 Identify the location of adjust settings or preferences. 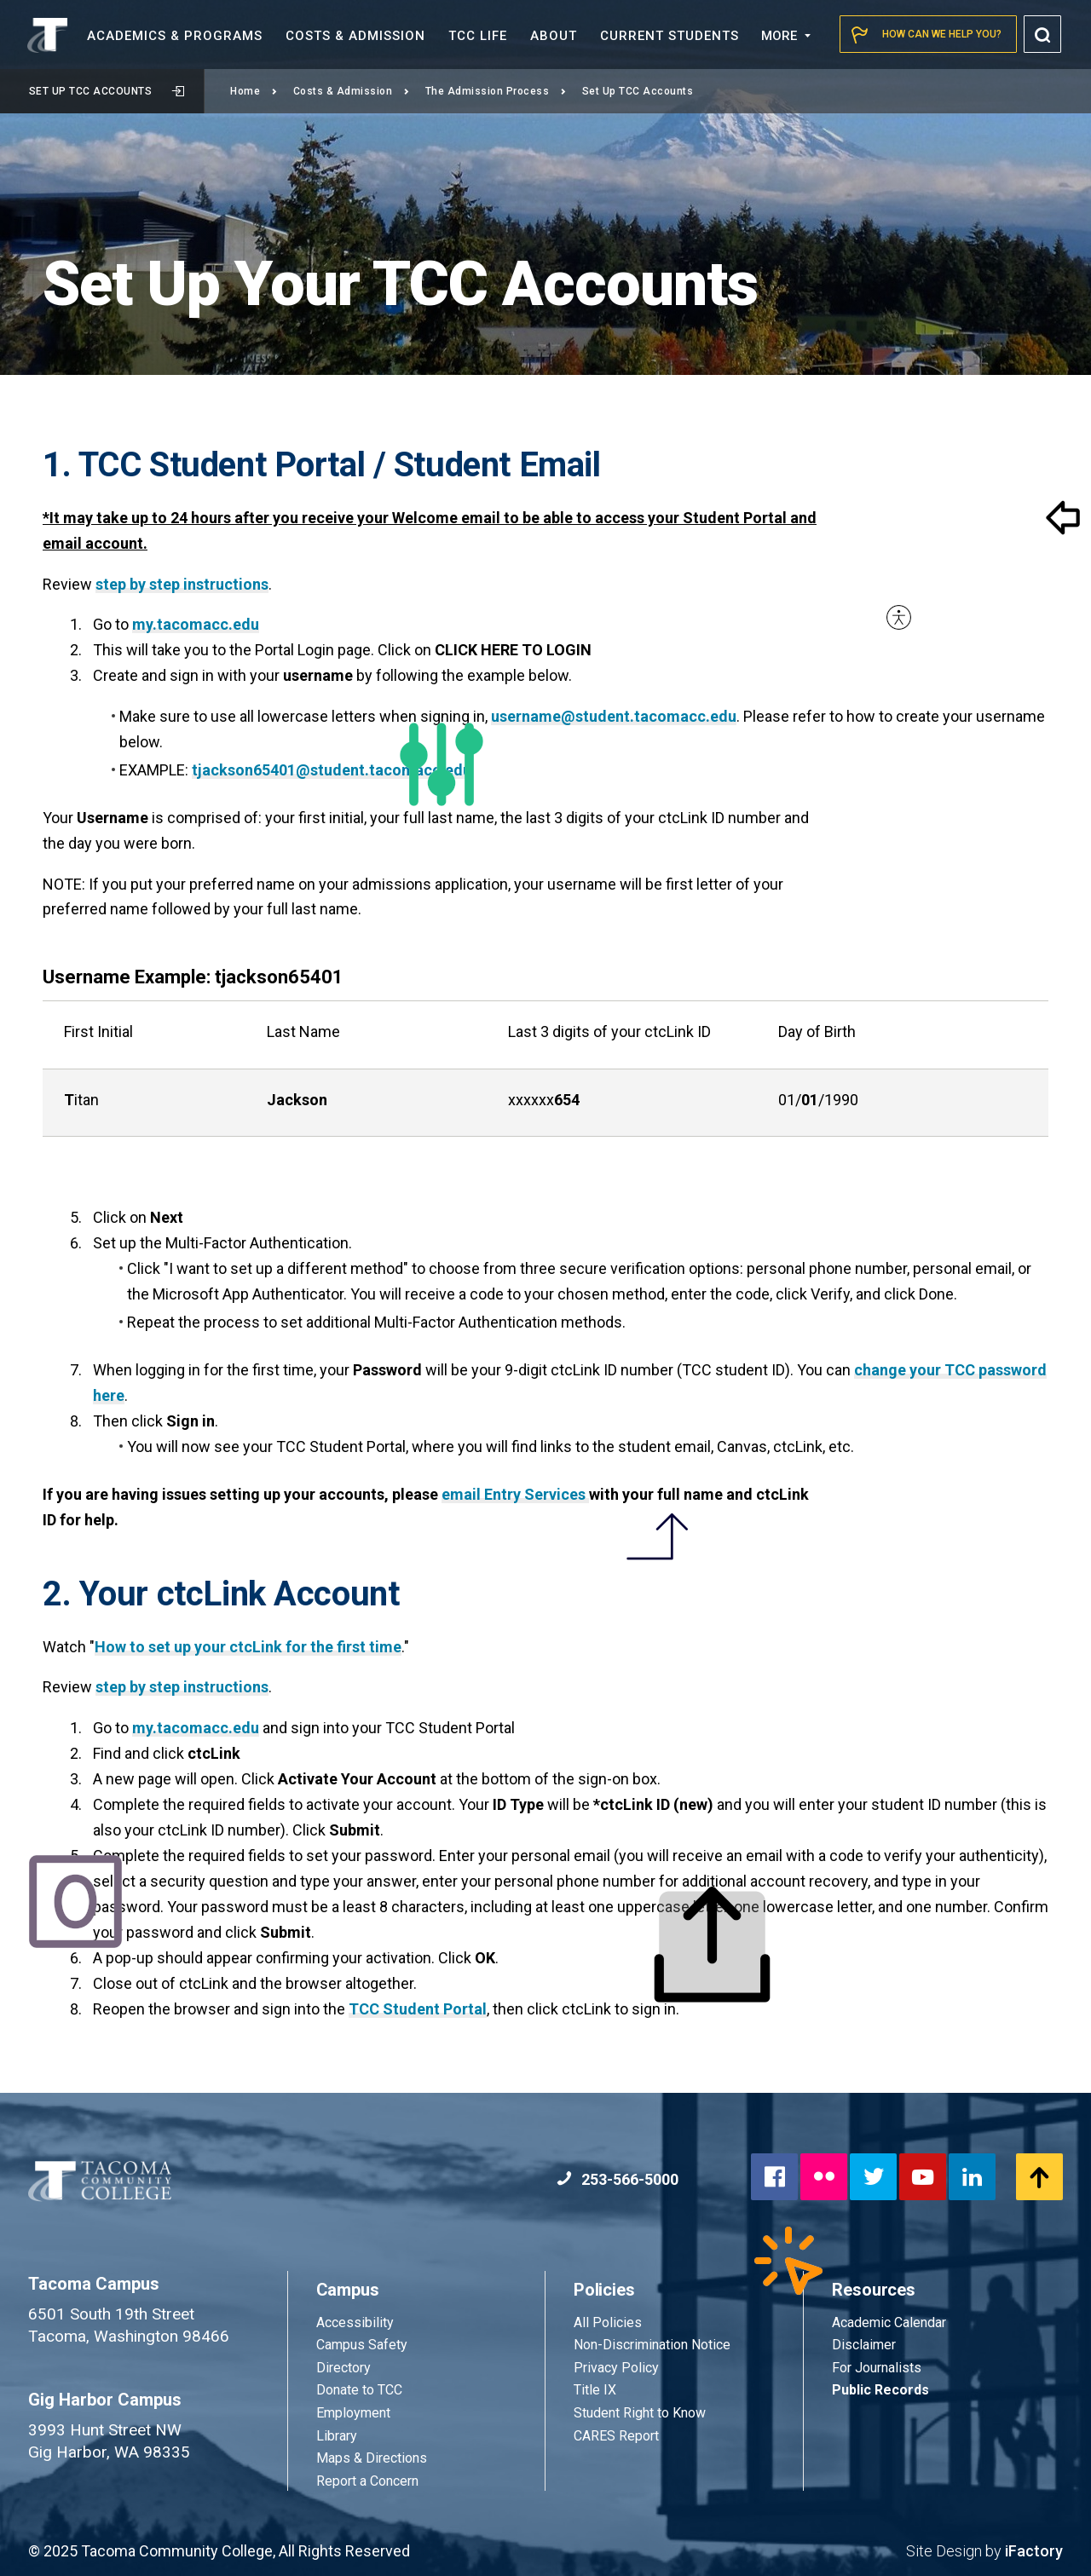
(442, 764).